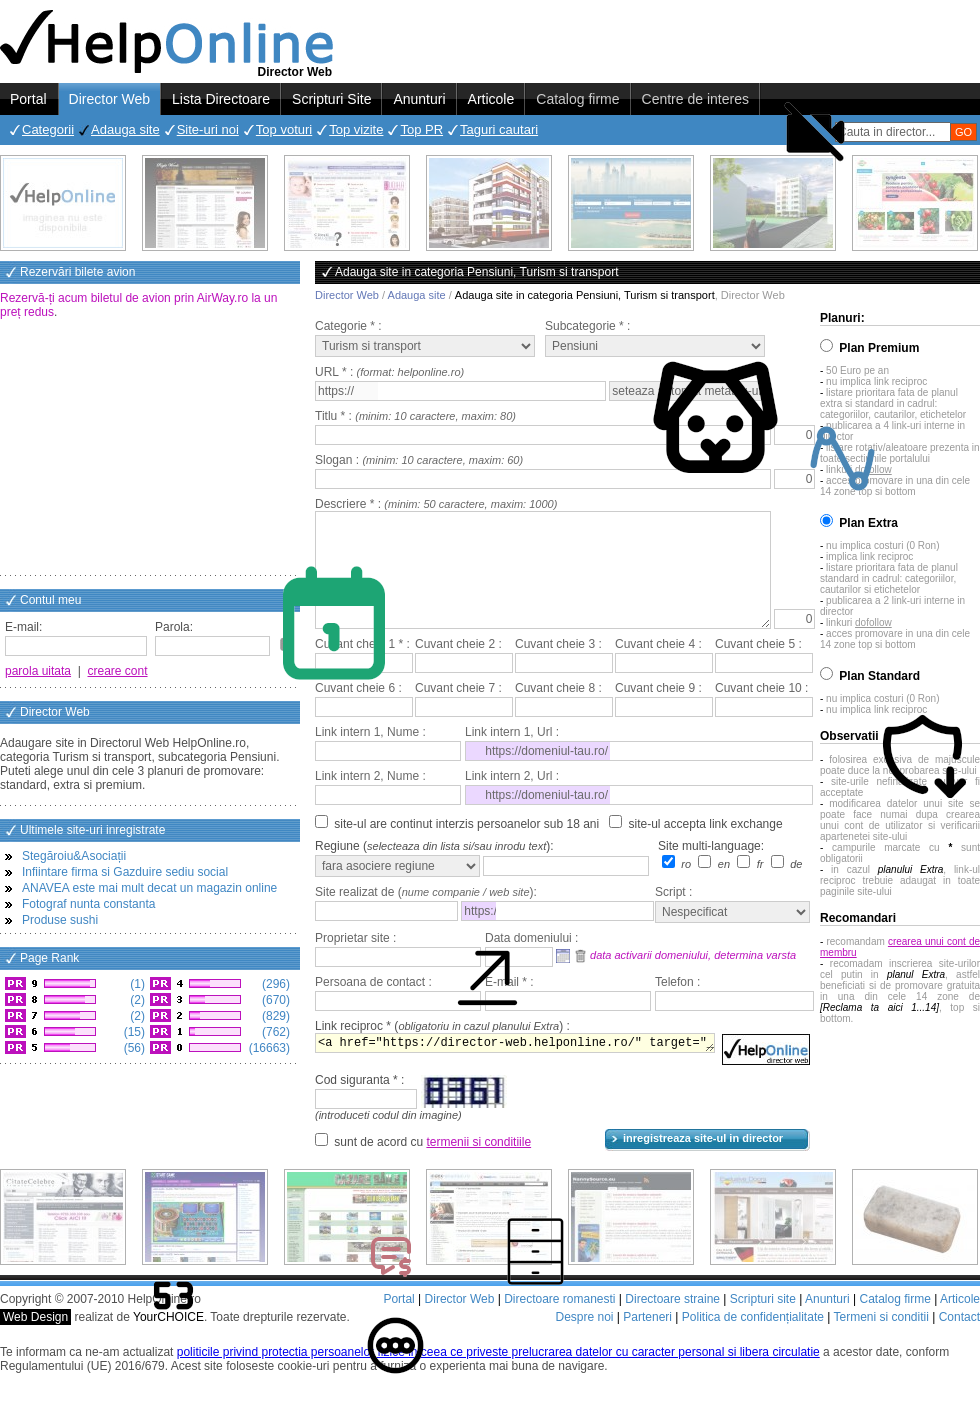 This screenshot has height=1416, width=980. I want to click on browse furniture or home decor items, so click(535, 1251).